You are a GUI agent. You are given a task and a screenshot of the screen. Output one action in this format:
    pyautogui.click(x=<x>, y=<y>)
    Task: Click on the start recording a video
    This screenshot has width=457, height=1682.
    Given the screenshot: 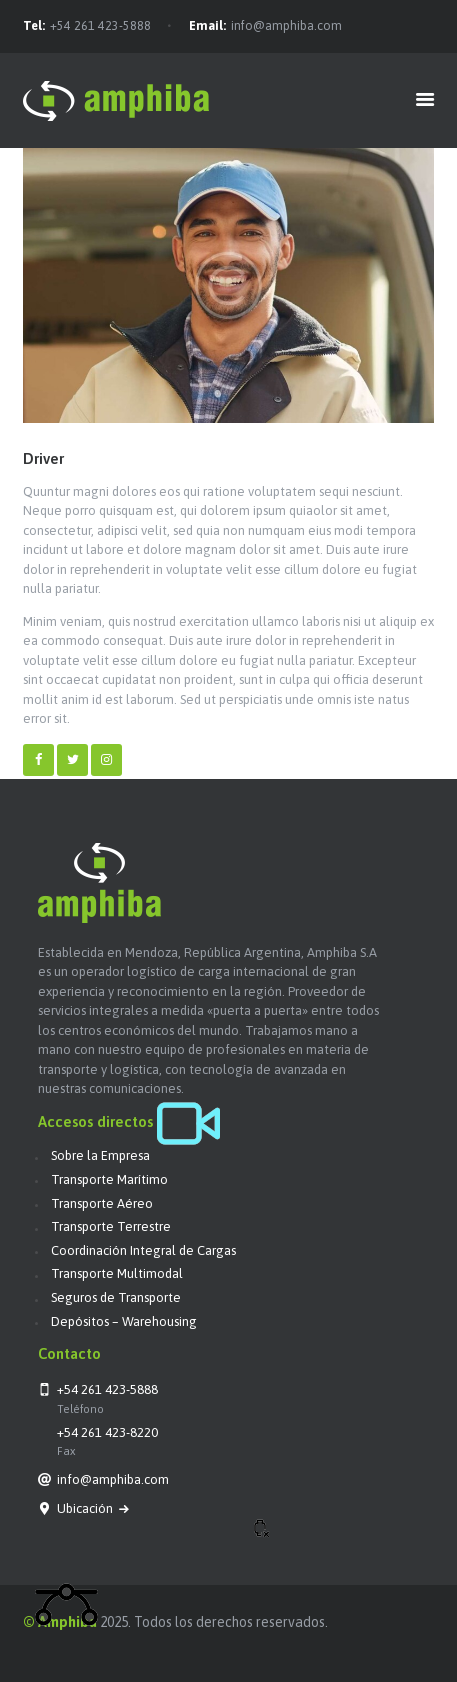 What is the action you would take?
    pyautogui.click(x=188, y=1123)
    